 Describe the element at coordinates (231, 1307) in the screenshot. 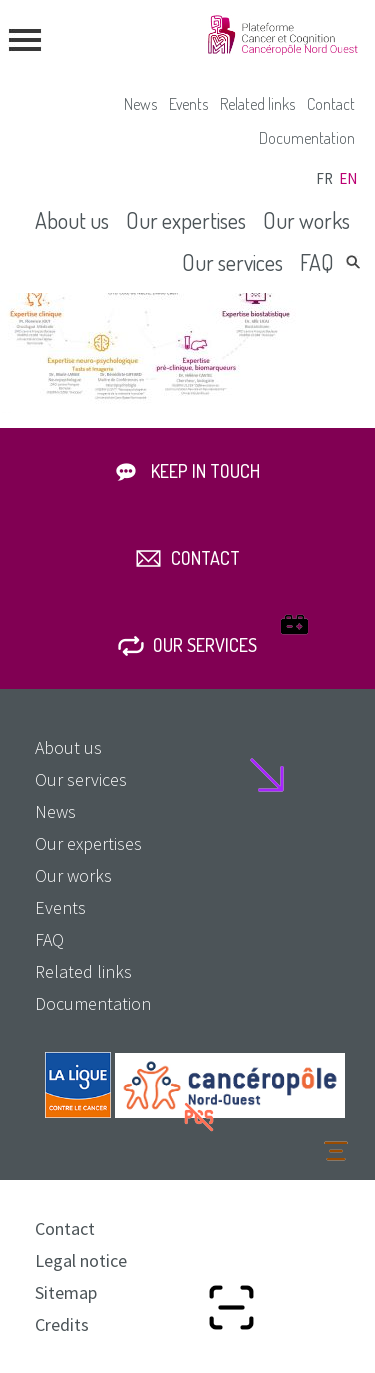

I see `scan a barcode or QR code` at that location.